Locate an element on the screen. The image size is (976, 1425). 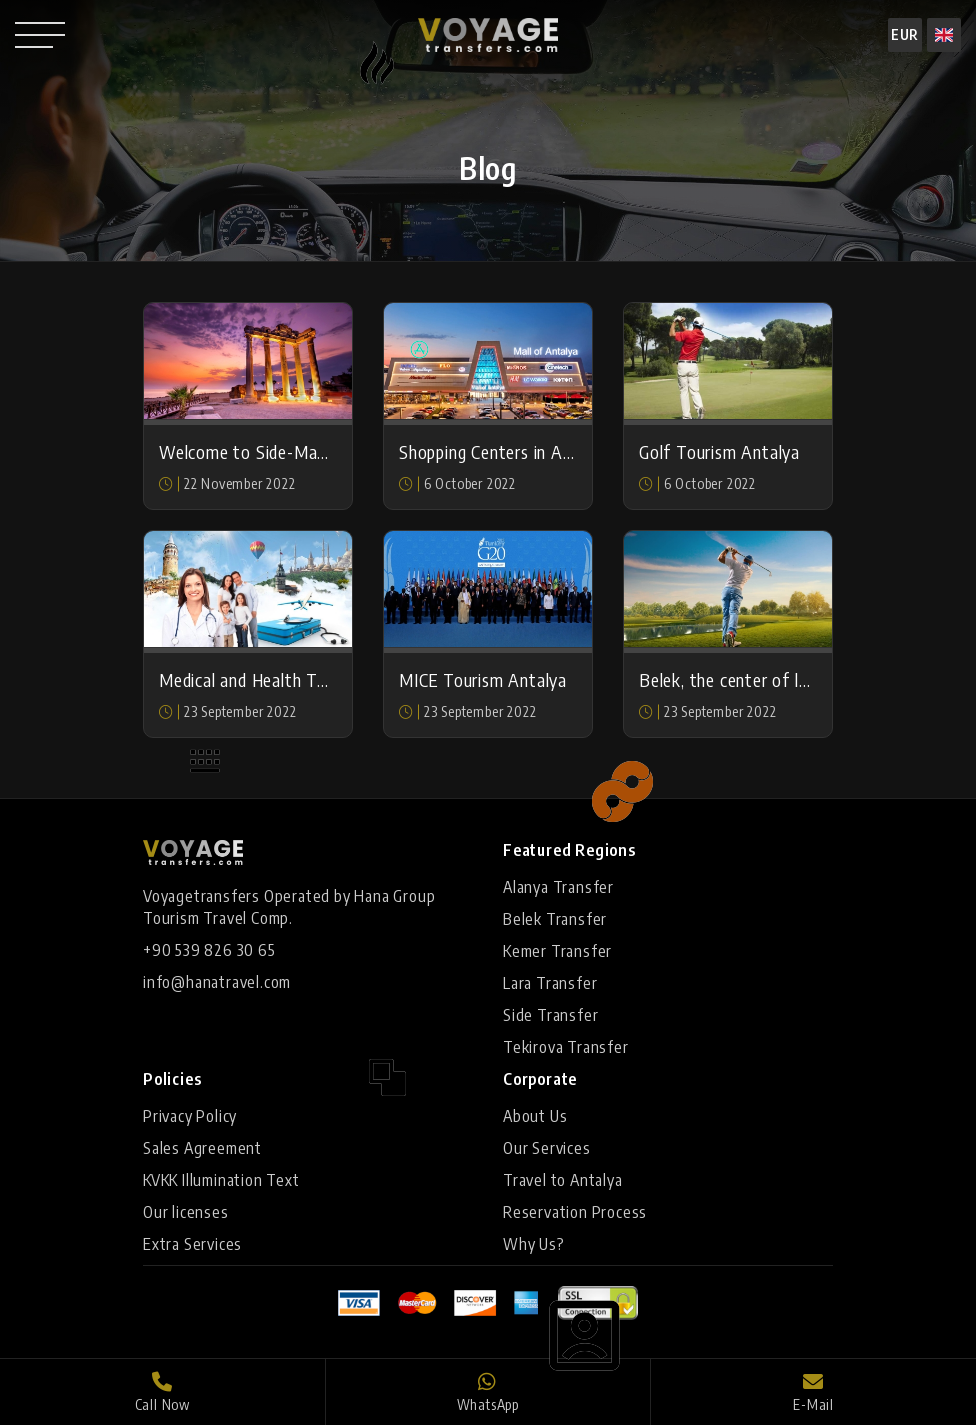
open the Apple App Store is located at coordinates (419, 349).